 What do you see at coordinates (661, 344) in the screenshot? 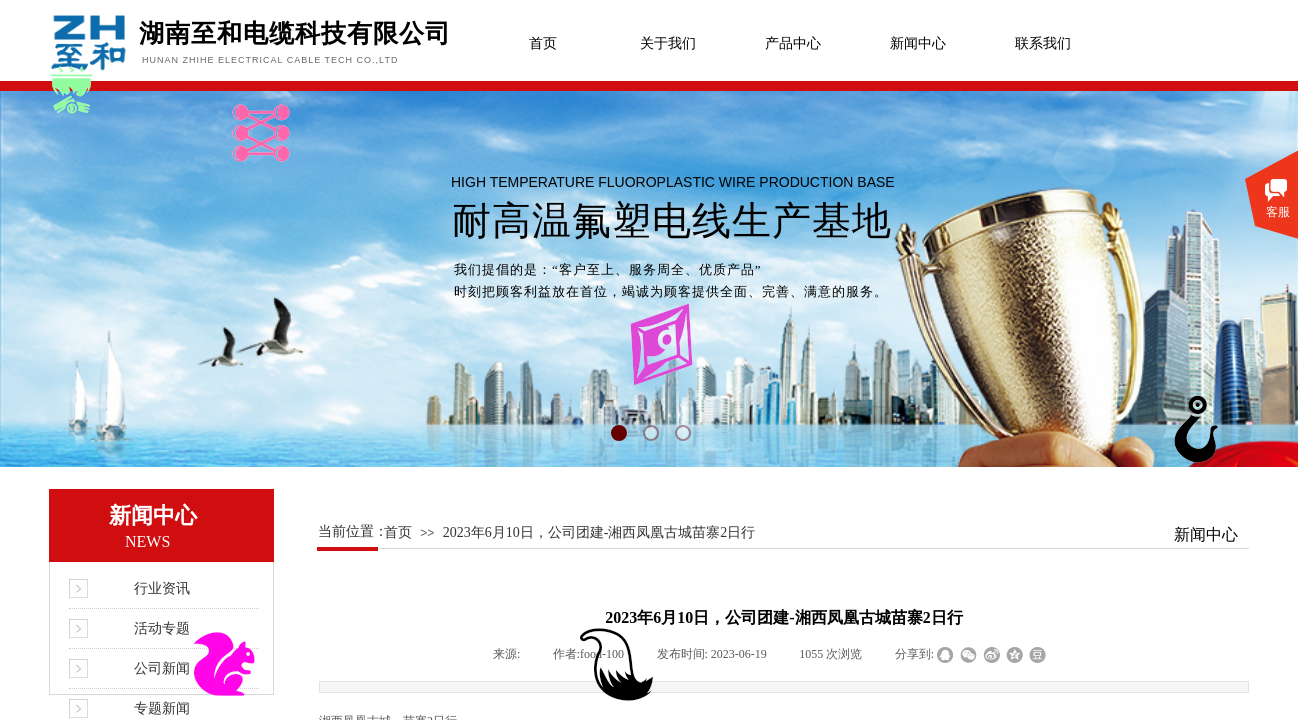
I see `indicates a rare or precious item in a game inventory` at bounding box center [661, 344].